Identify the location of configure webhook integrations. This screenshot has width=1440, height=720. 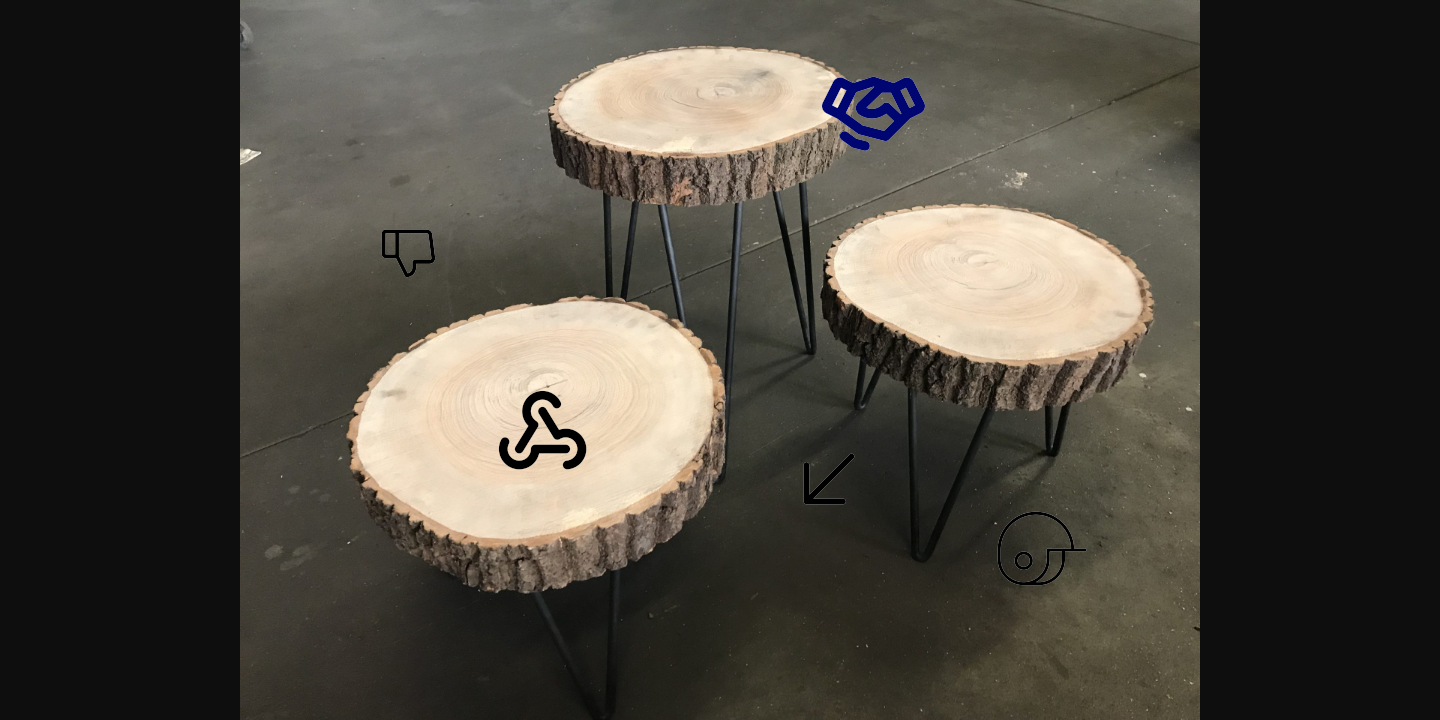
(542, 434).